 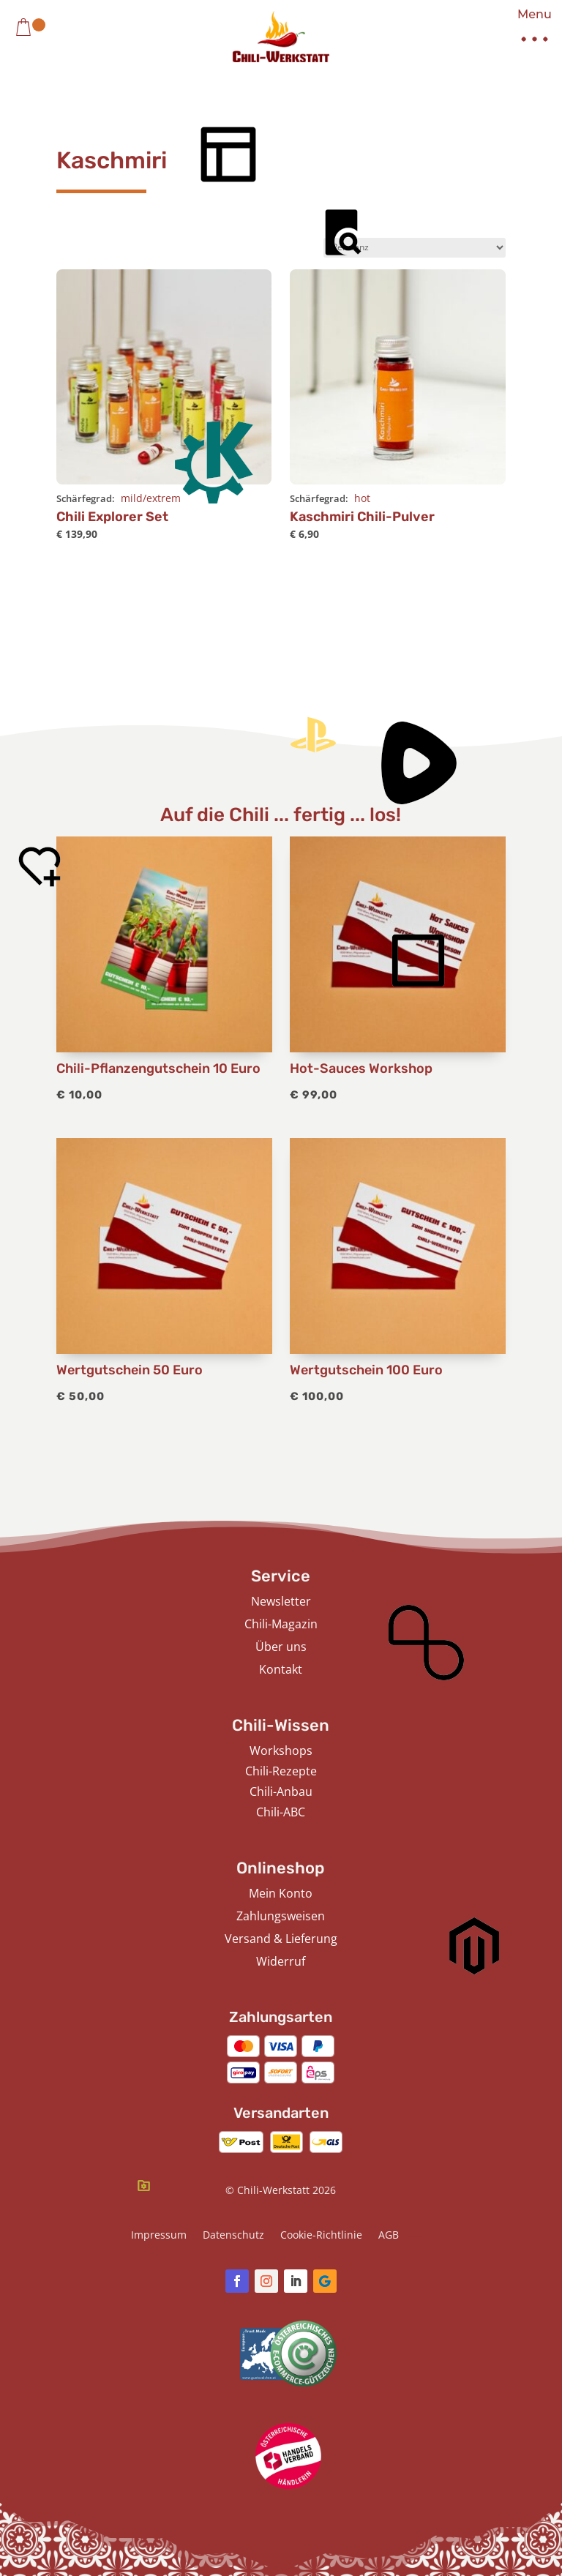 I want to click on stop media playback, so click(x=418, y=960).